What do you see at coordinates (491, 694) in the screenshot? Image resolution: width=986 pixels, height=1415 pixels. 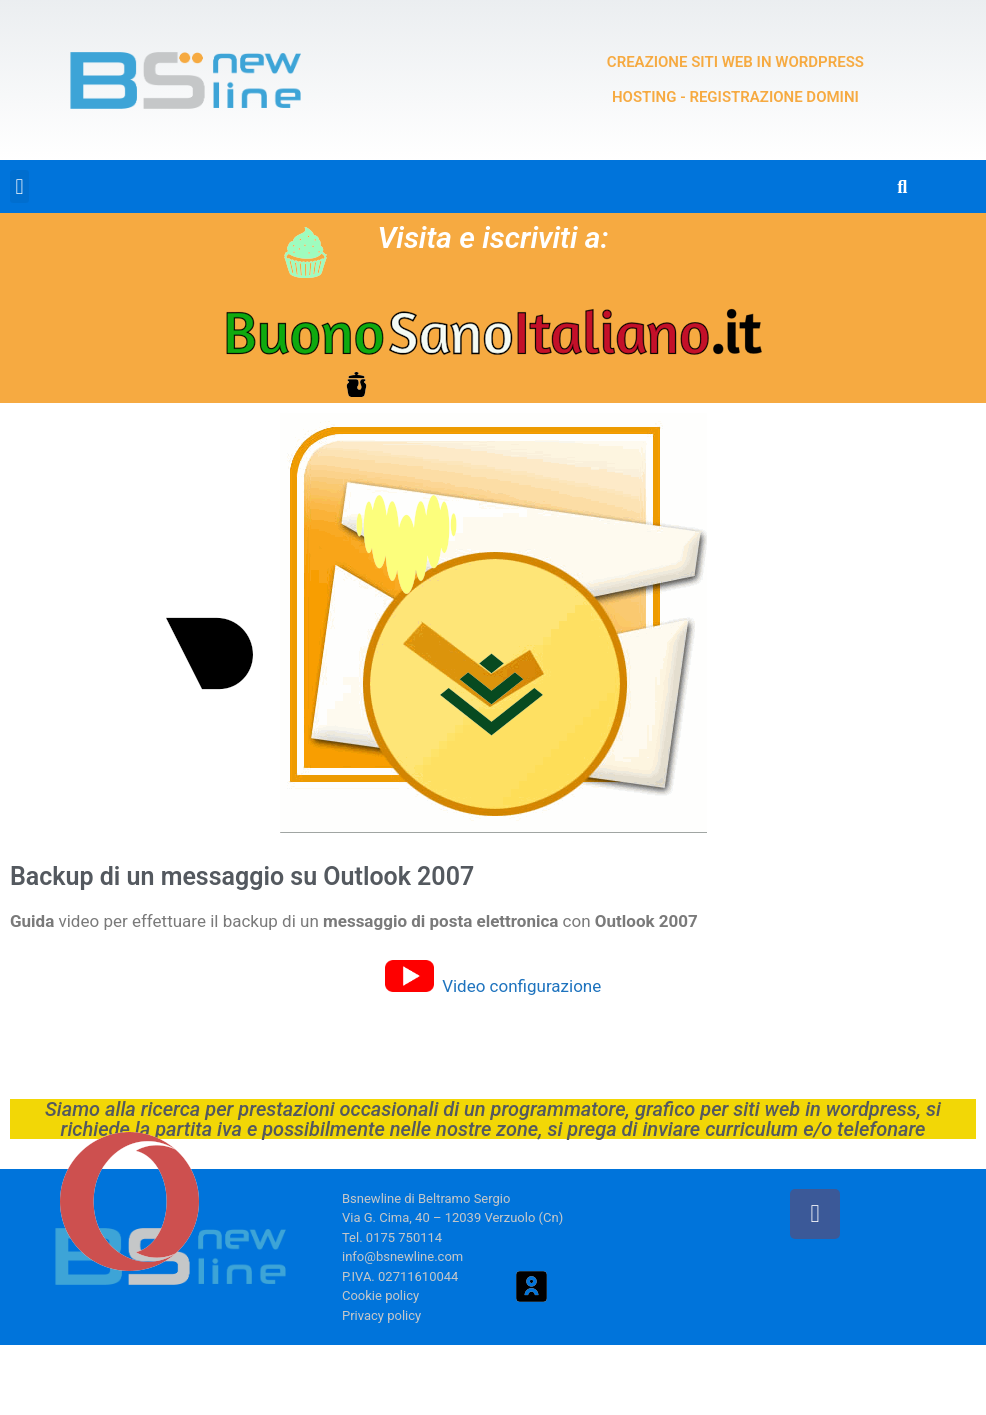 I see `open the Juejin app` at bounding box center [491, 694].